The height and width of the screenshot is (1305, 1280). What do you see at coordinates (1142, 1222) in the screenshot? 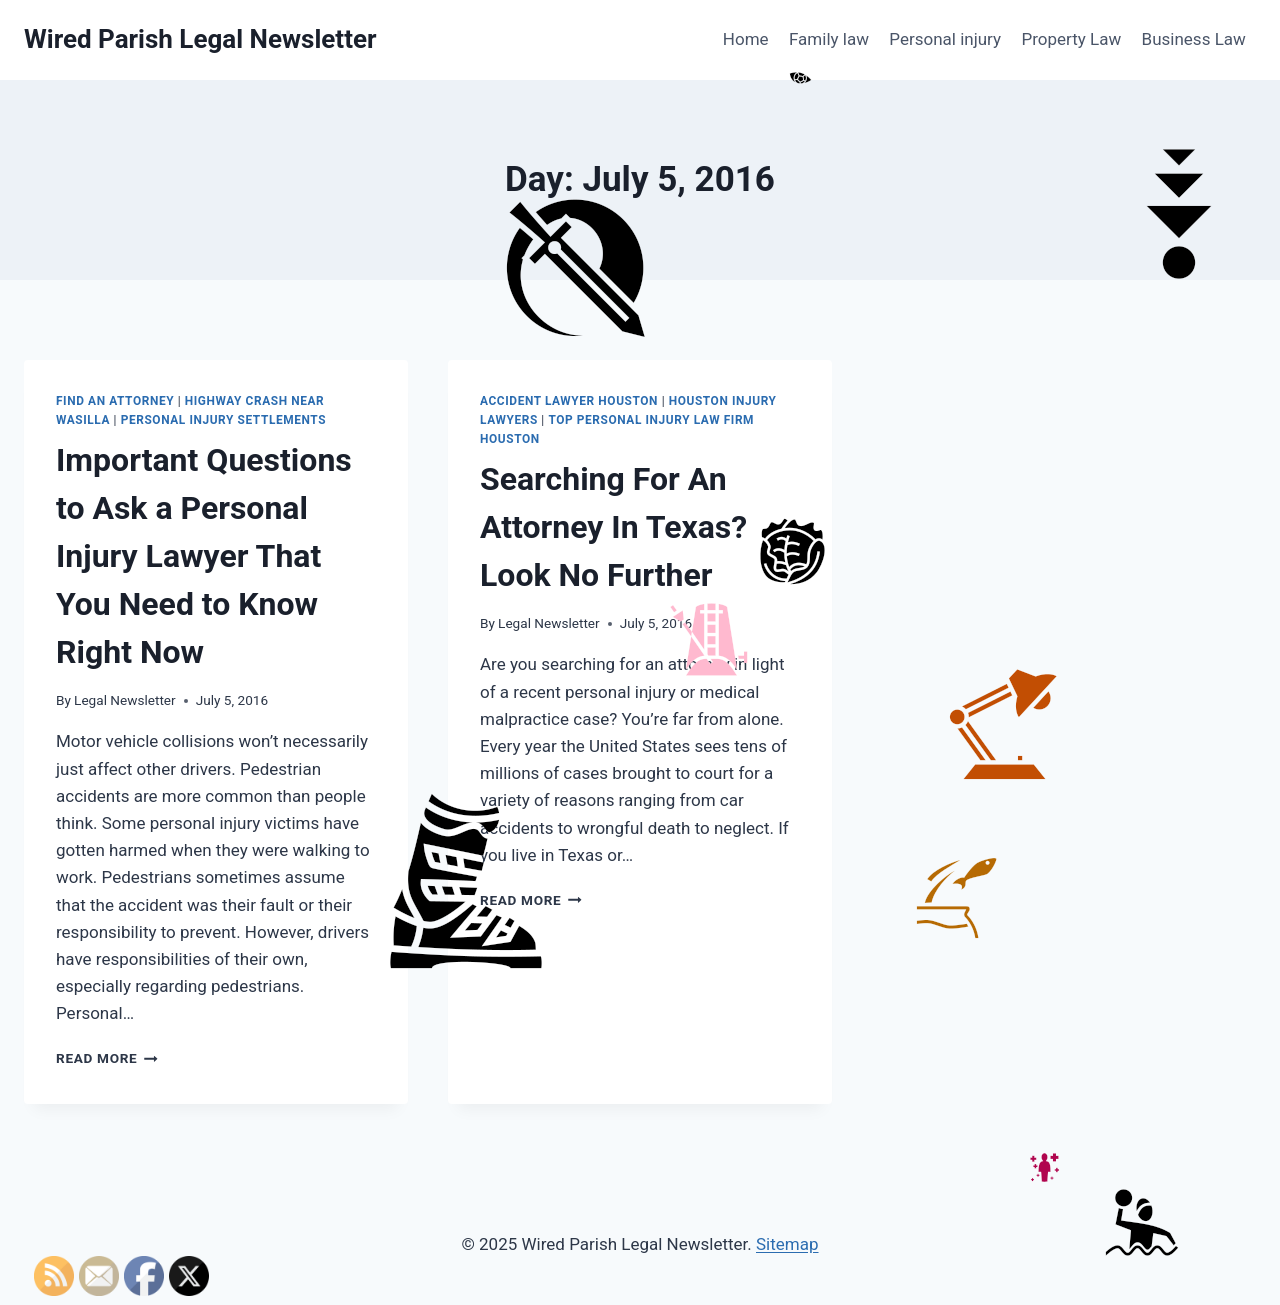
I see `access water polo game or activity` at bounding box center [1142, 1222].